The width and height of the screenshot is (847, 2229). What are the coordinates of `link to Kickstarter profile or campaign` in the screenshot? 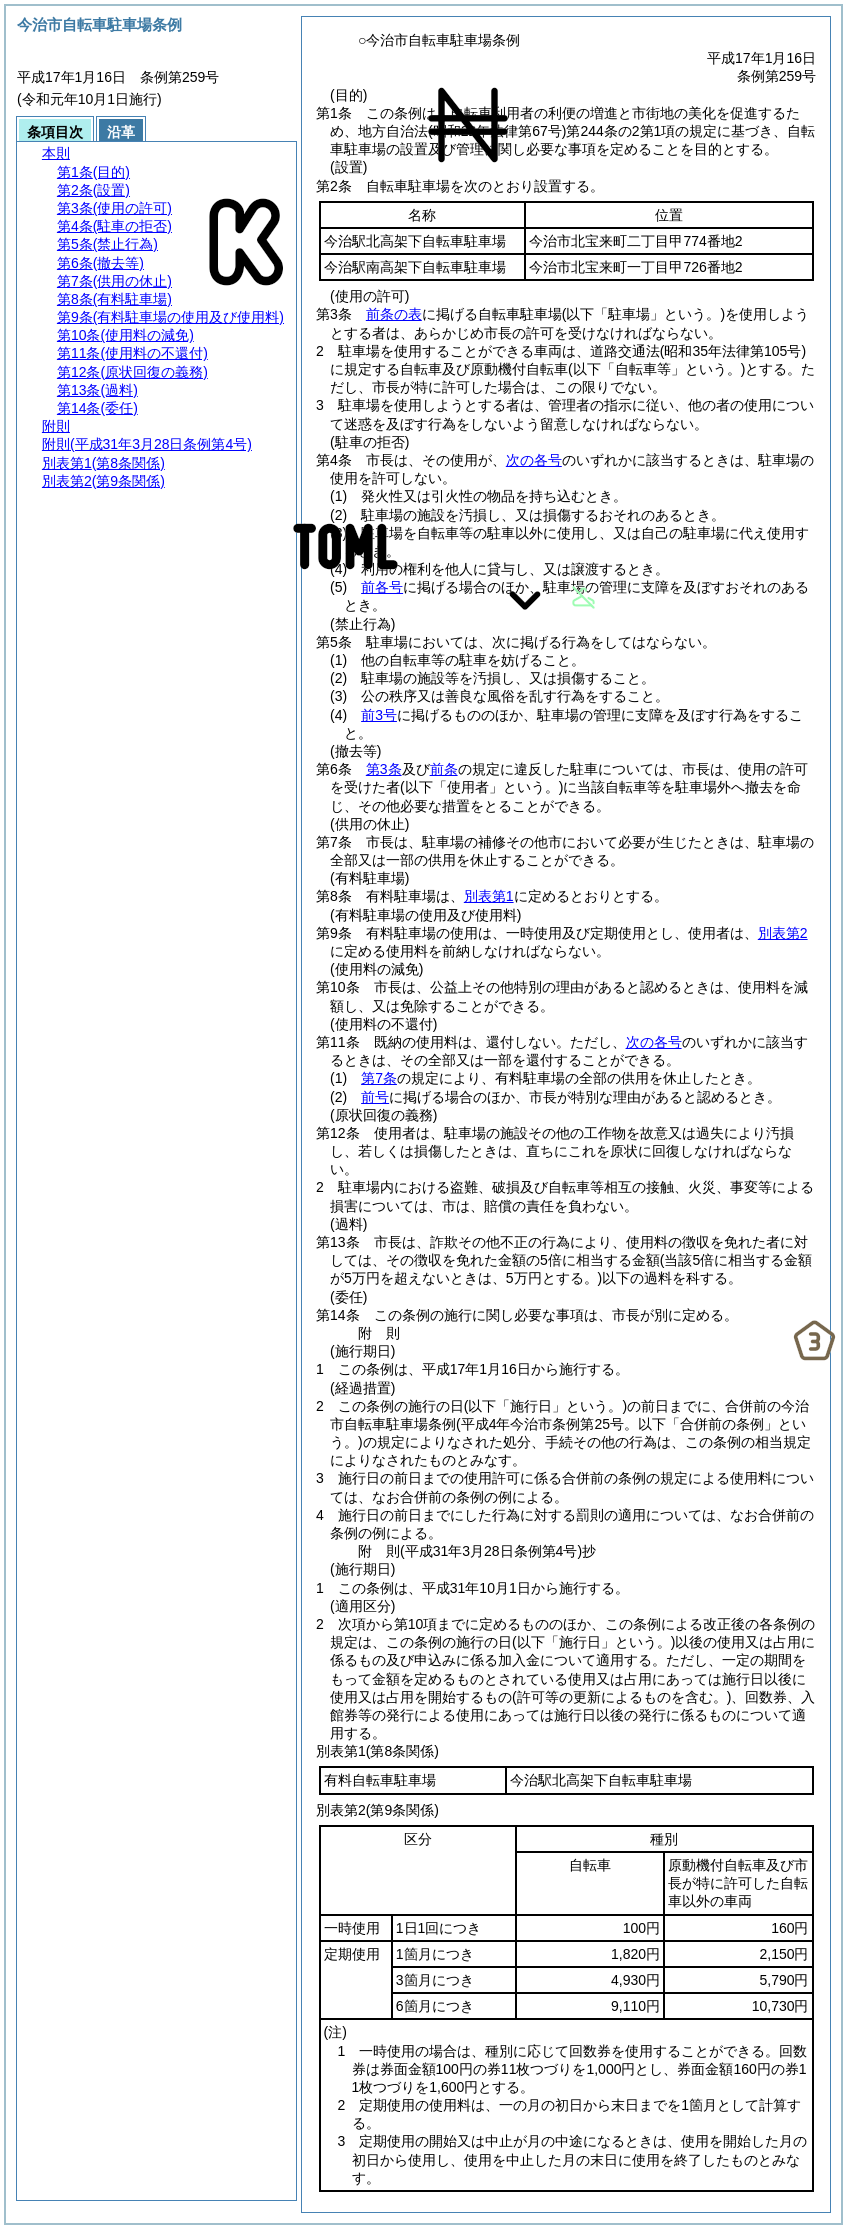 It's located at (244, 242).